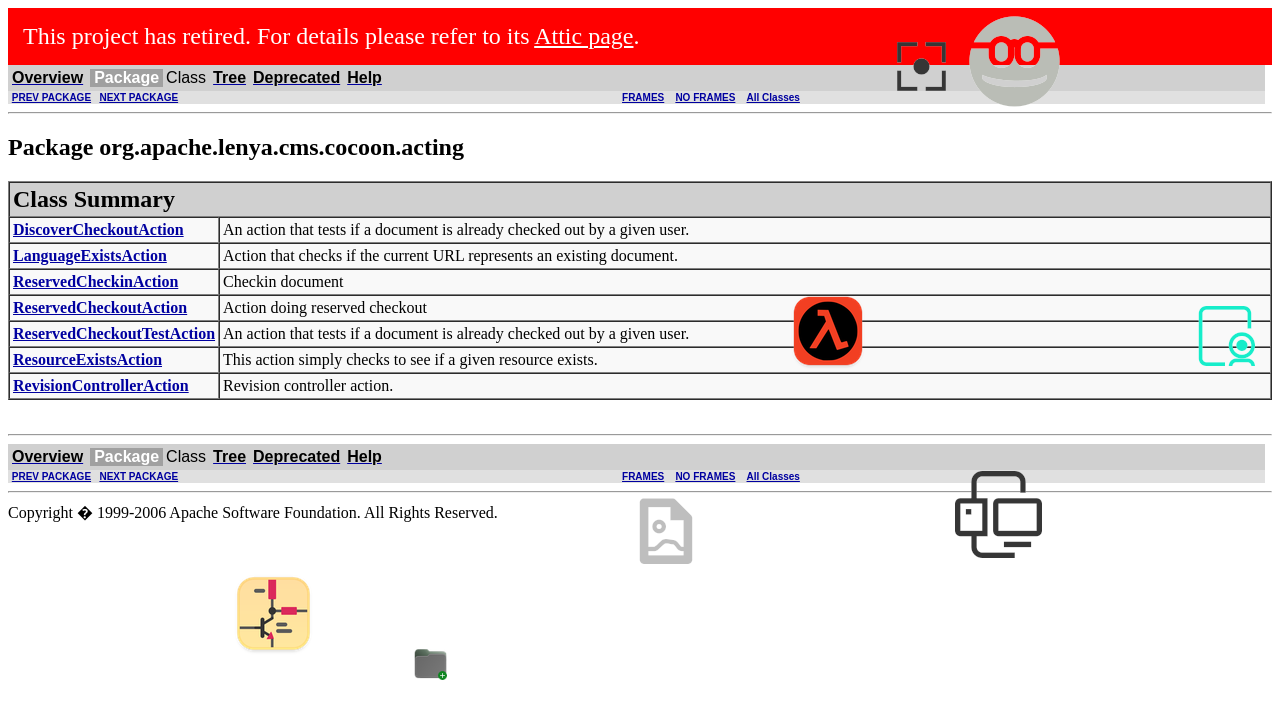 The width and height of the screenshot is (1280, 720). Describe the element at coordinates (998, 514) in the screenshot. I see `manage connected devices and peripherals` at that location.